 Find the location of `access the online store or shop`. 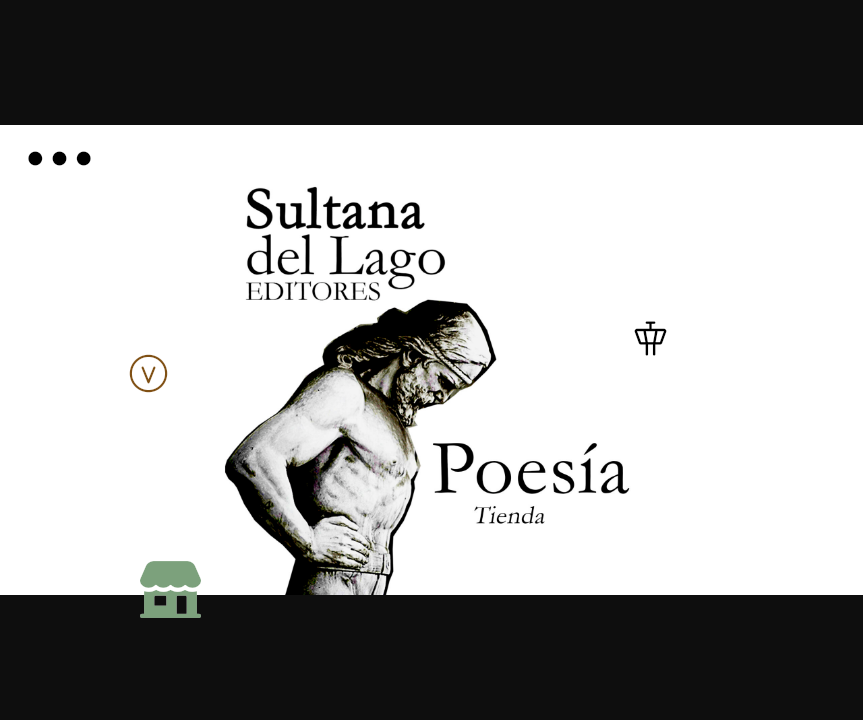

access the online store or shop is located at coordinates (170, 589).